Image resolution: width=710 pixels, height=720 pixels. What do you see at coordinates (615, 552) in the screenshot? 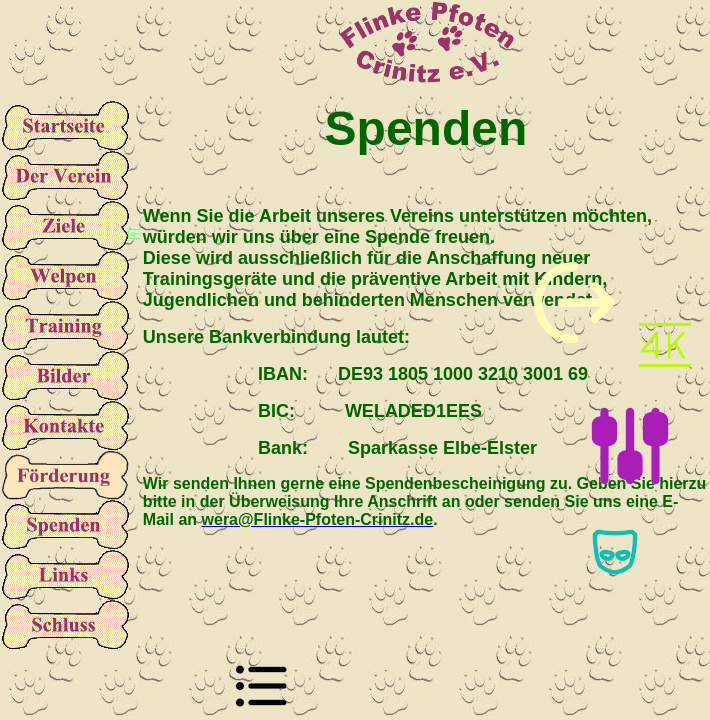
I see `open the Grindr app` at bounding box center [615, 552].